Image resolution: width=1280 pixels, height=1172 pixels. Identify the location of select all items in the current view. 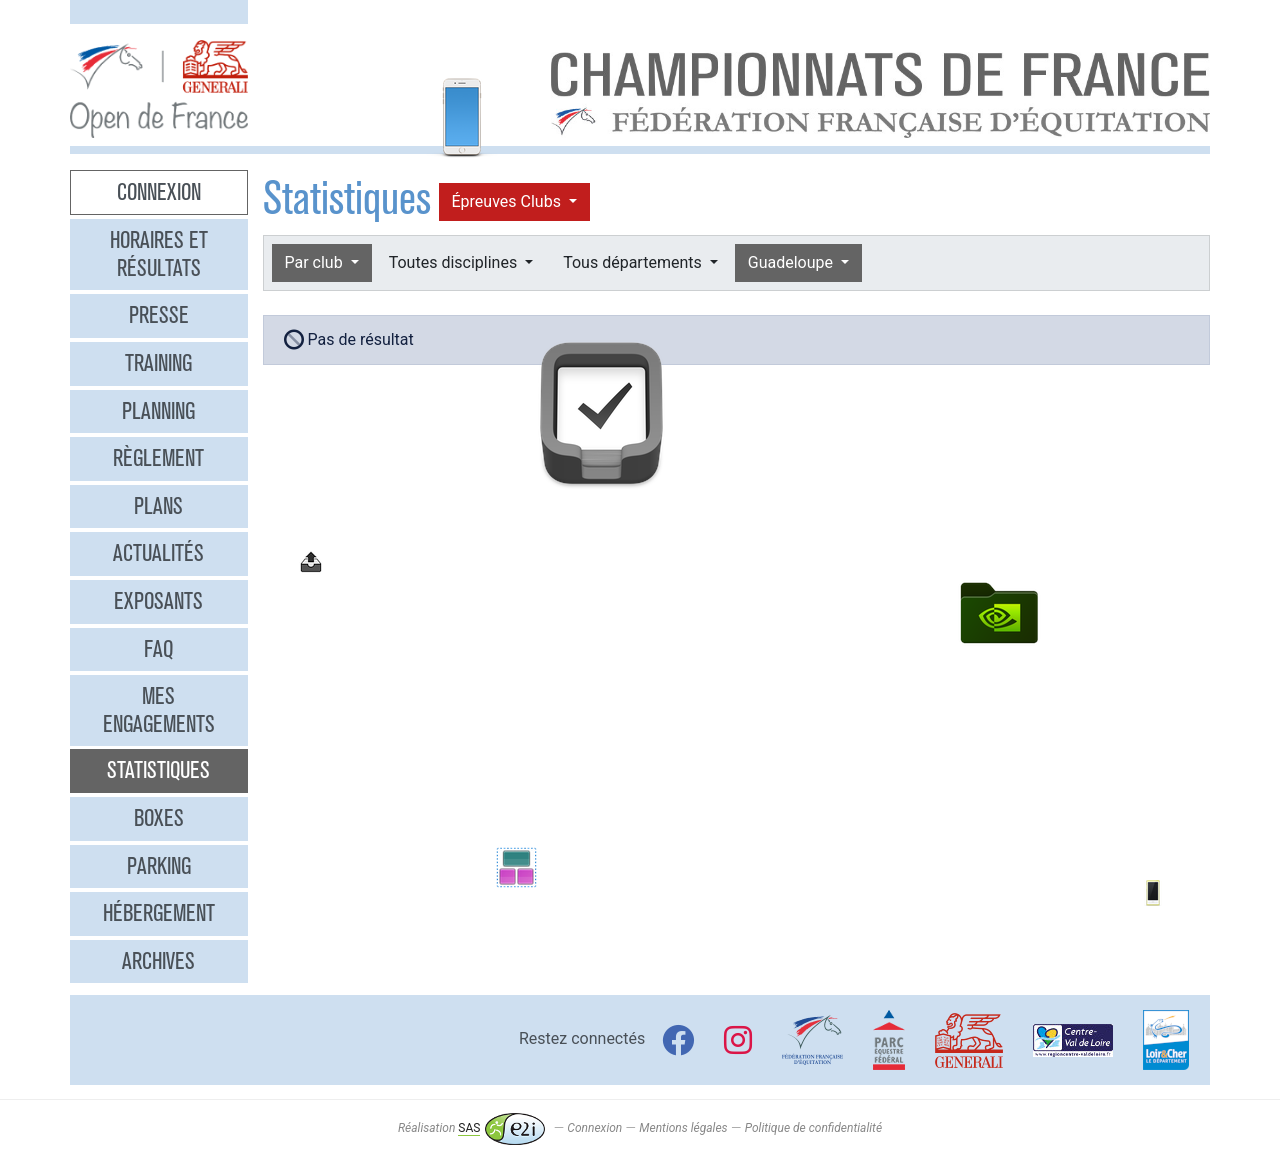
(516, 867).